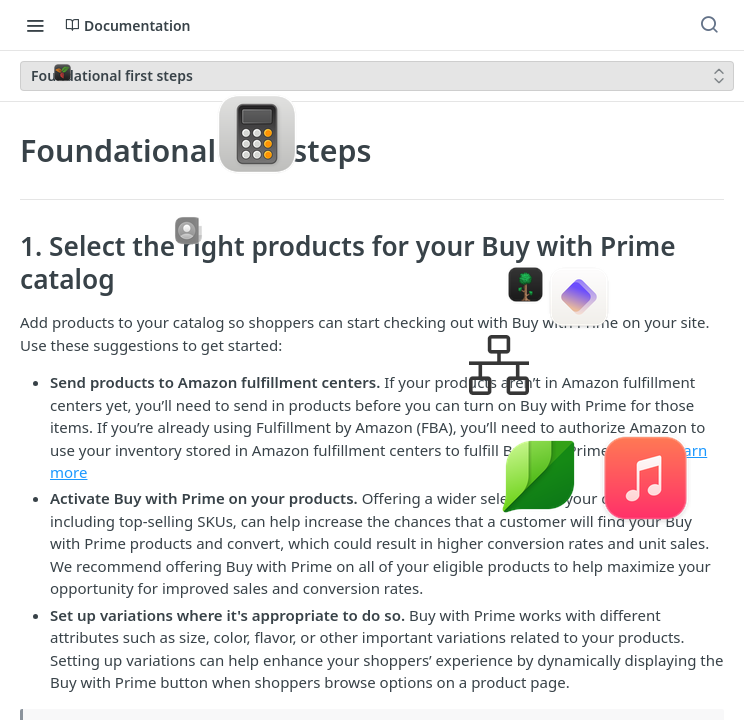  What do you see at coordinates (579, 297) in the screenshot?
I see `open proton pass password manager` at bounding box center [579, 297].